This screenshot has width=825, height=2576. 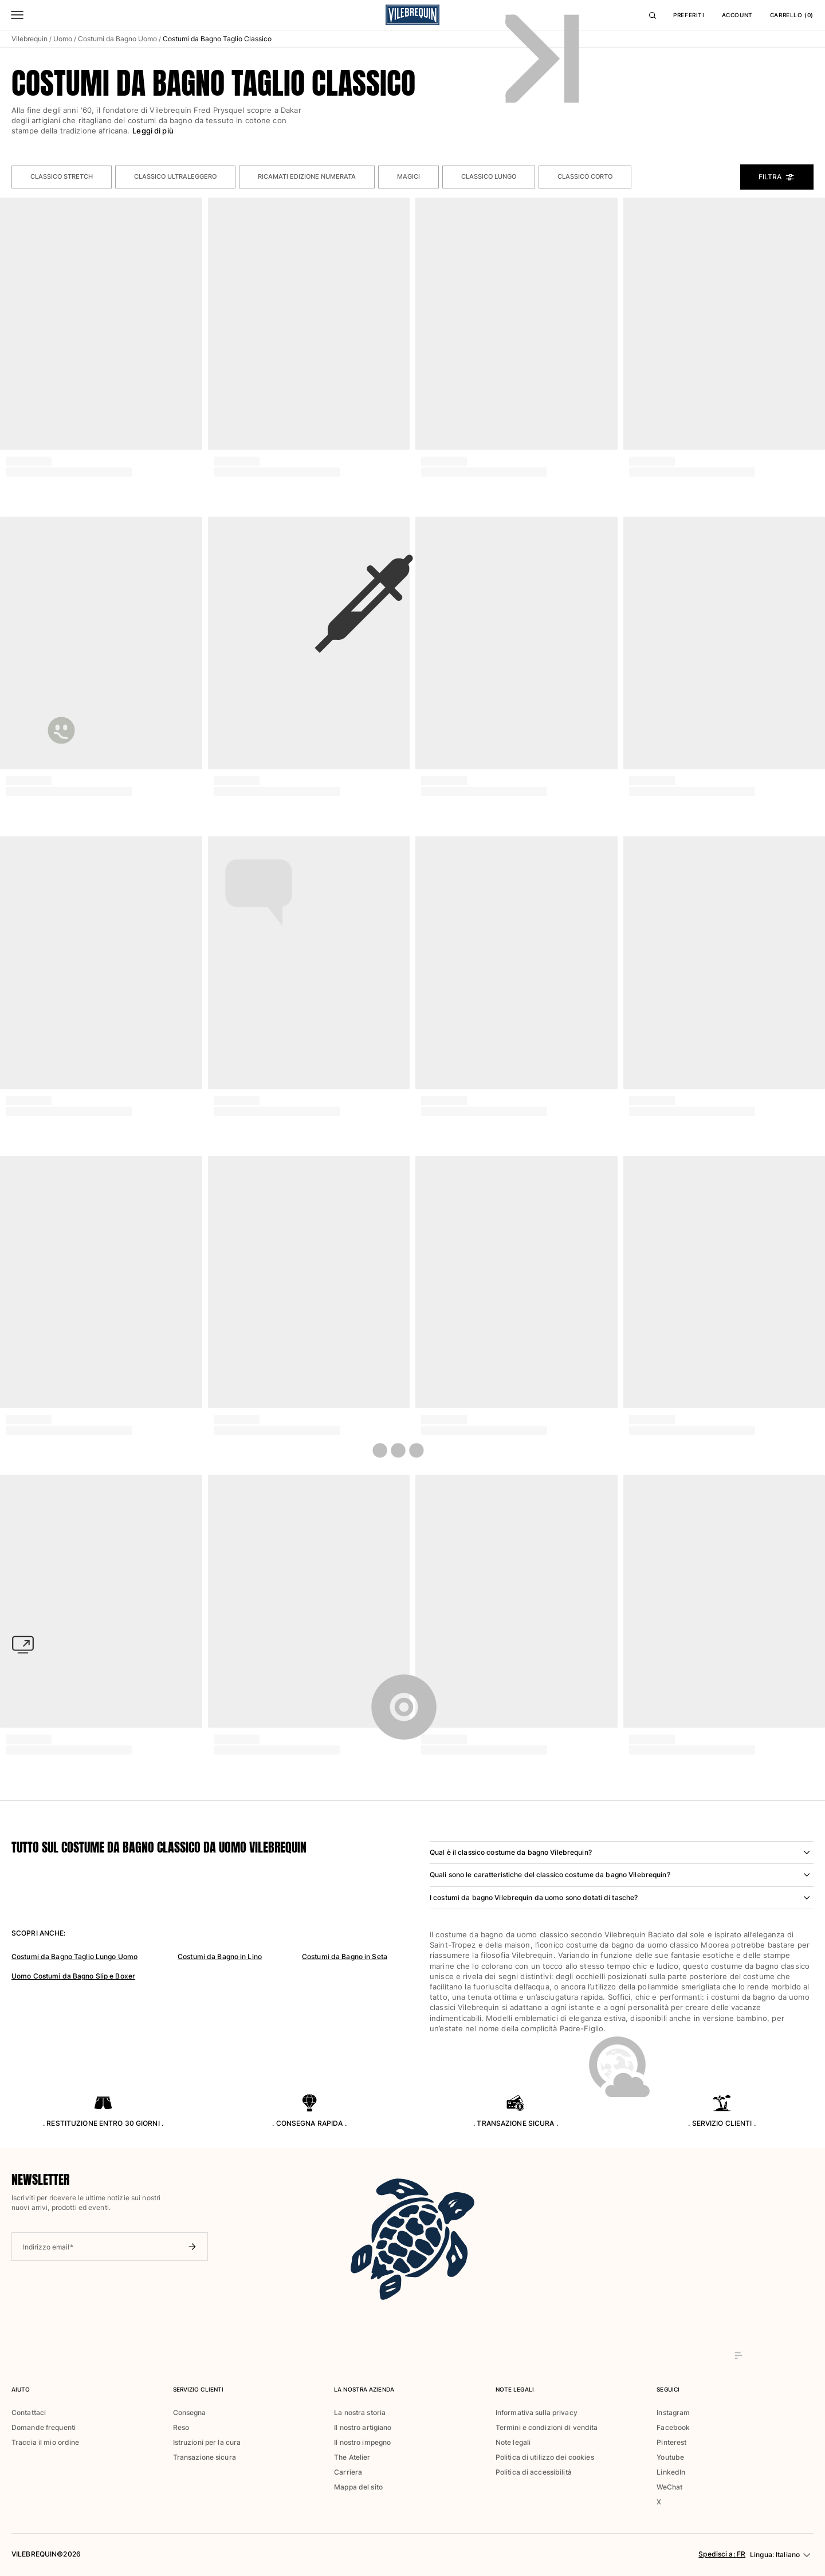 What do you see at coordinates (404, 1707) in the screenshot?
I see `indicates optical disc drive or CD/DVD media` at bounding box center [404, 1707].